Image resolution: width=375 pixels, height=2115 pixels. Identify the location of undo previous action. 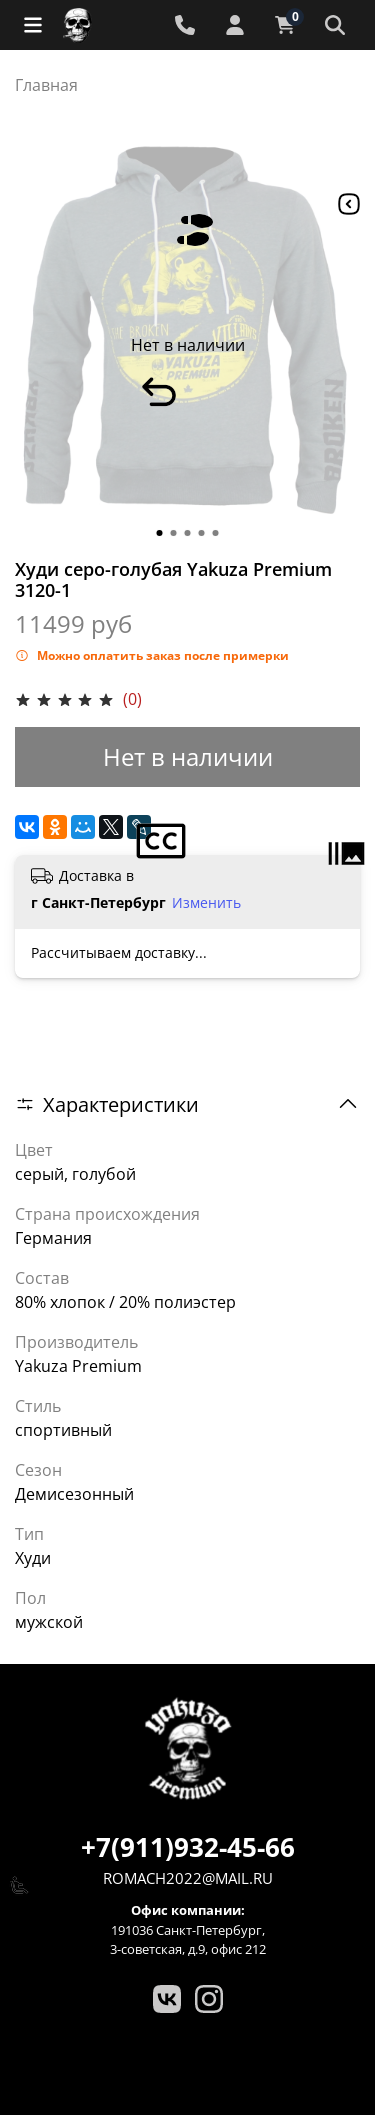
(159, 393).